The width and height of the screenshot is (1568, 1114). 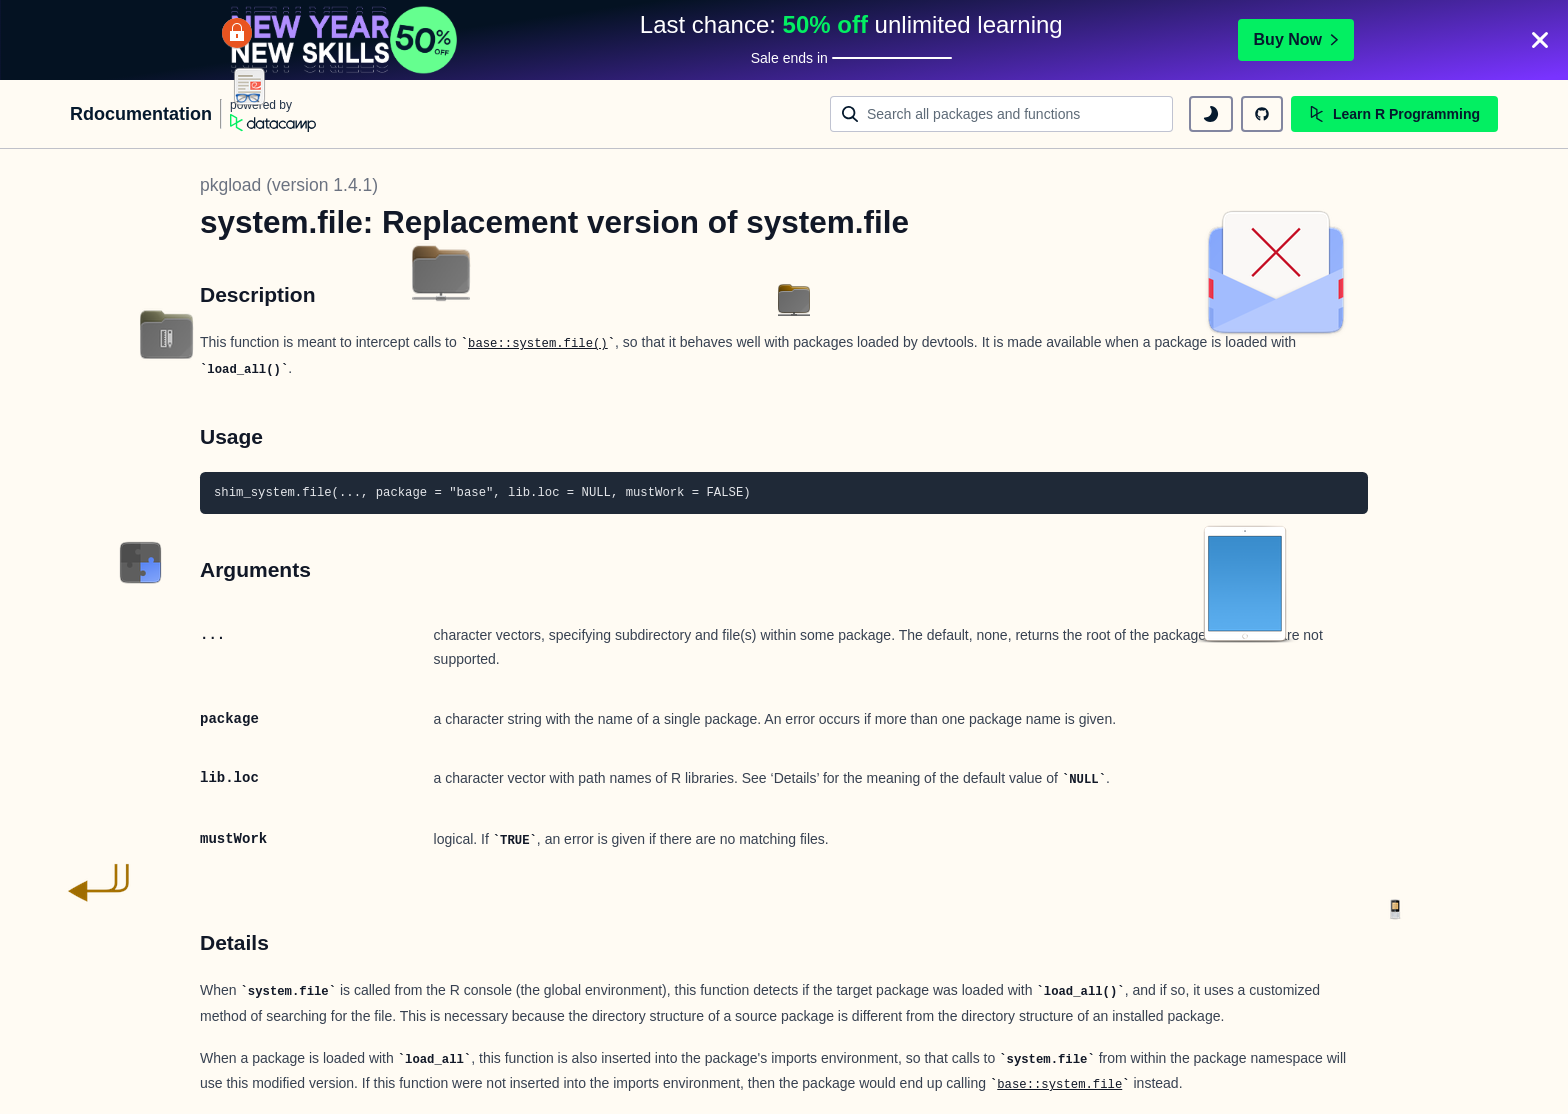 I want to click on access folder containing document templates, so click(x=166, y=334).